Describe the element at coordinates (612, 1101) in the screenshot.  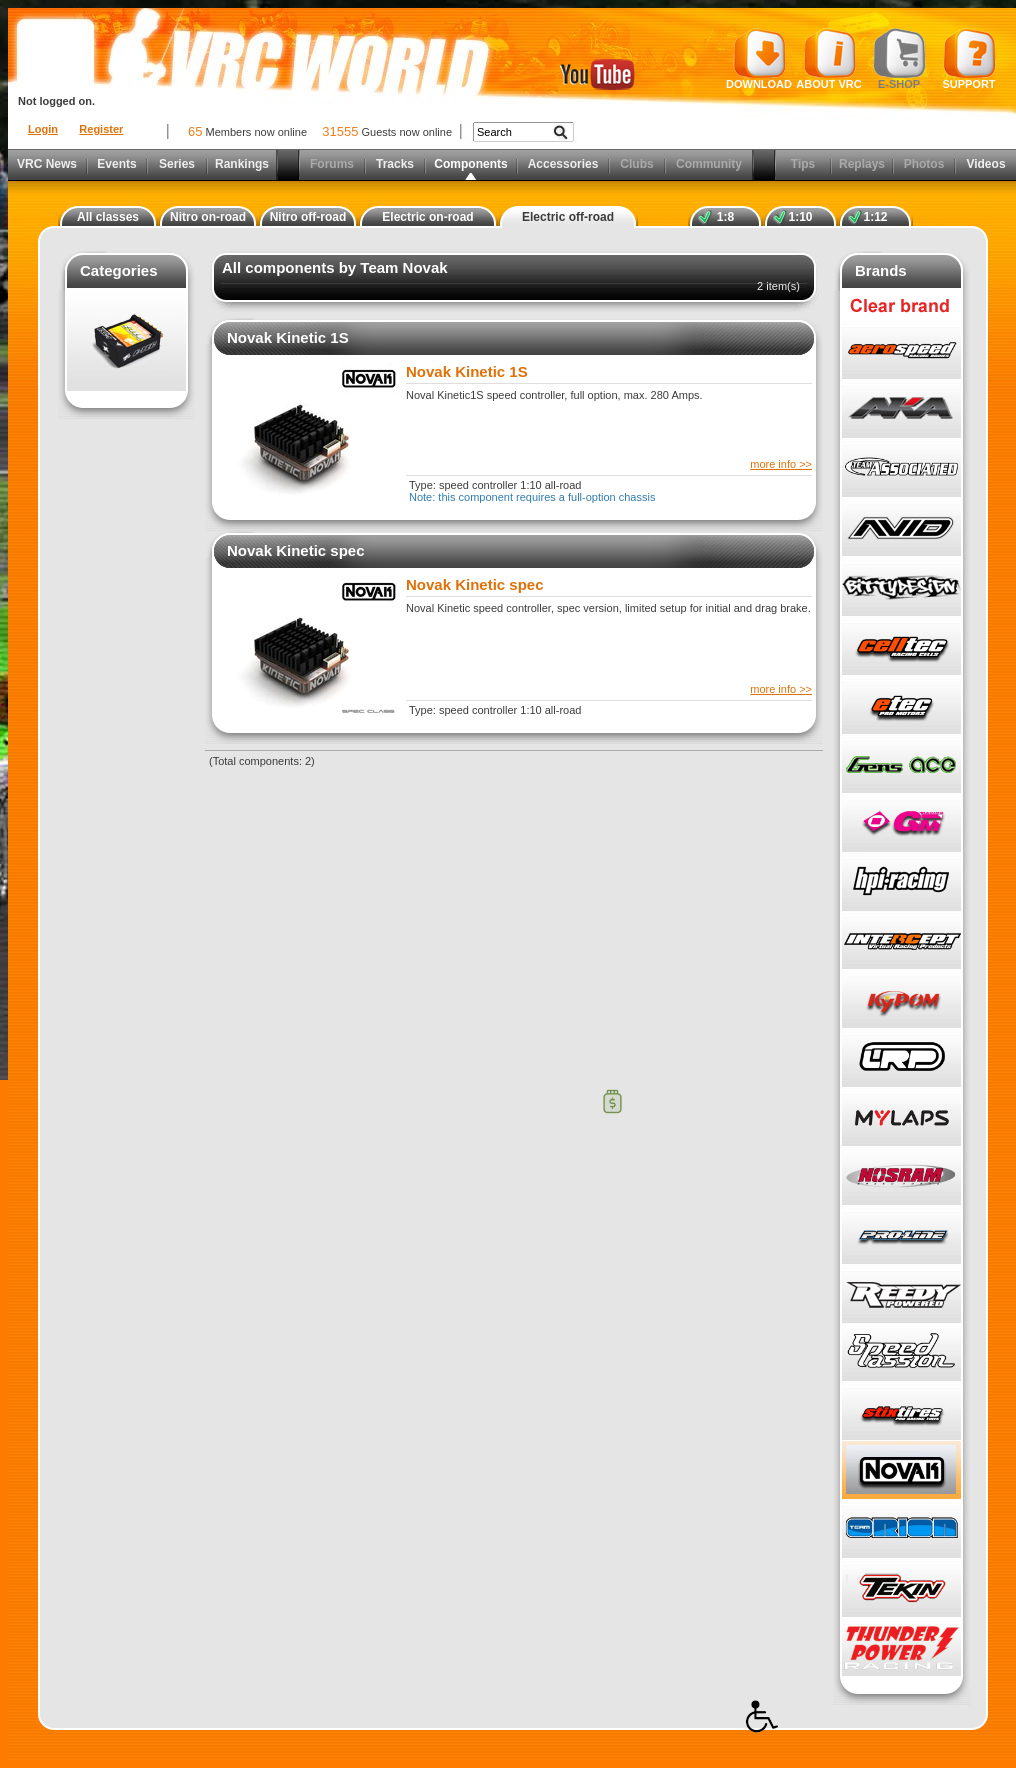
I see `send a tip or donation` at that location.